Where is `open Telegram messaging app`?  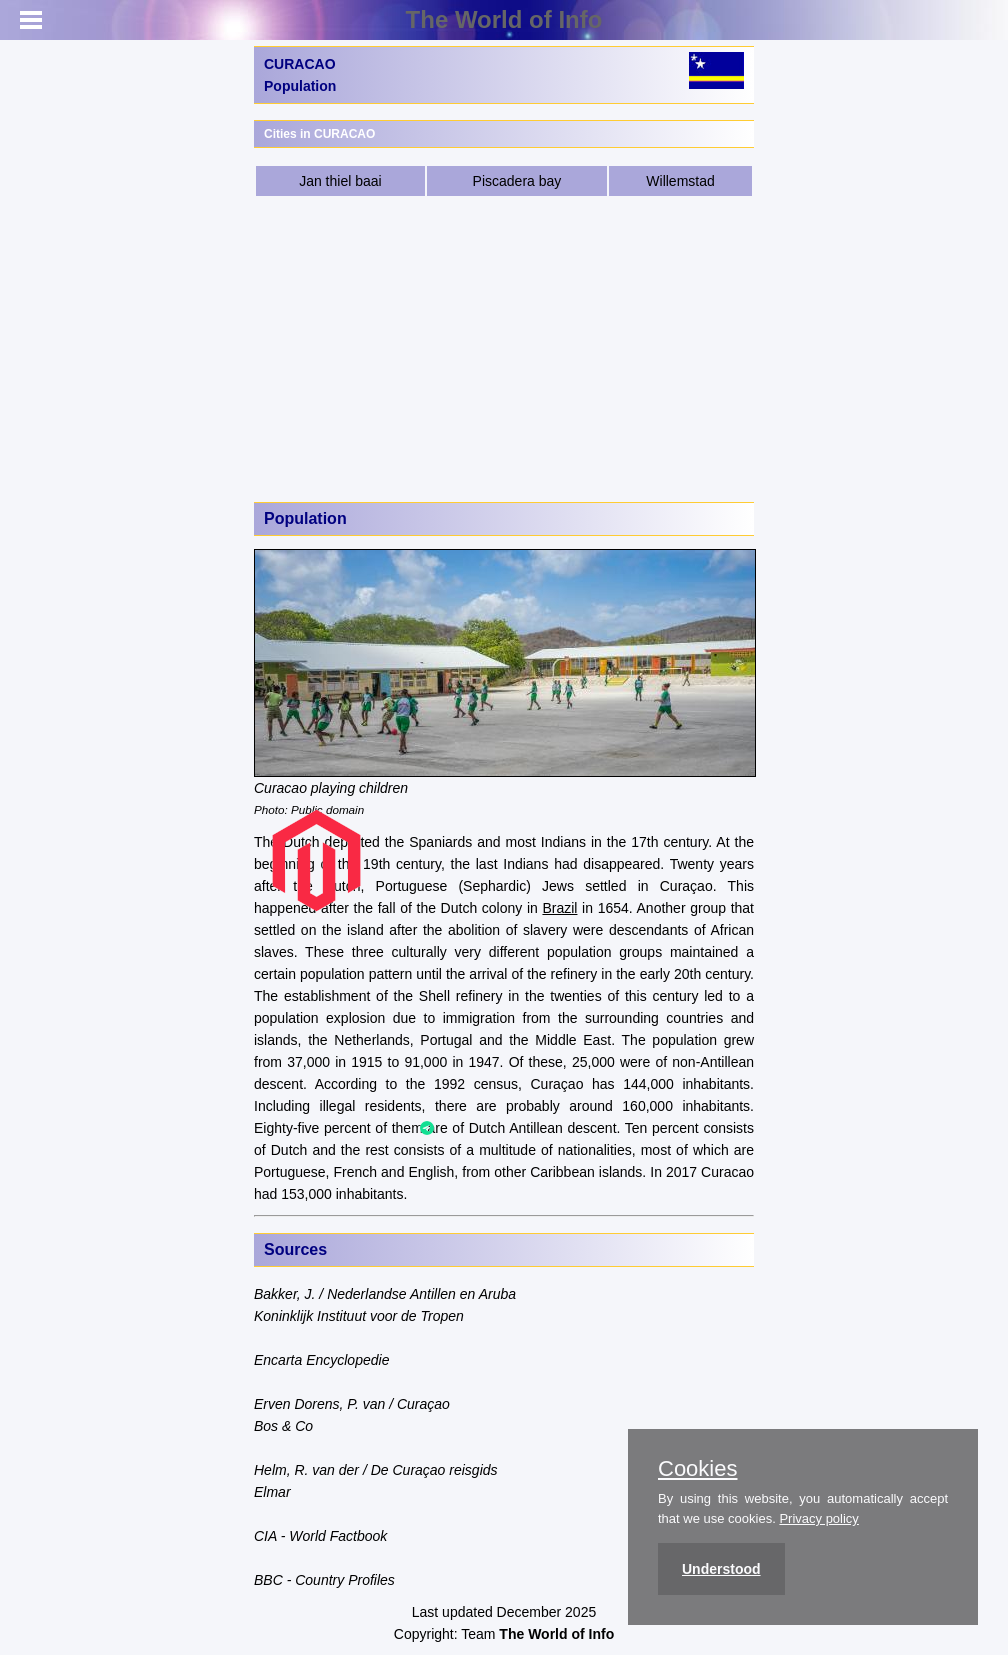 open Telegram messaging app is located at coordinates (427, 1128).